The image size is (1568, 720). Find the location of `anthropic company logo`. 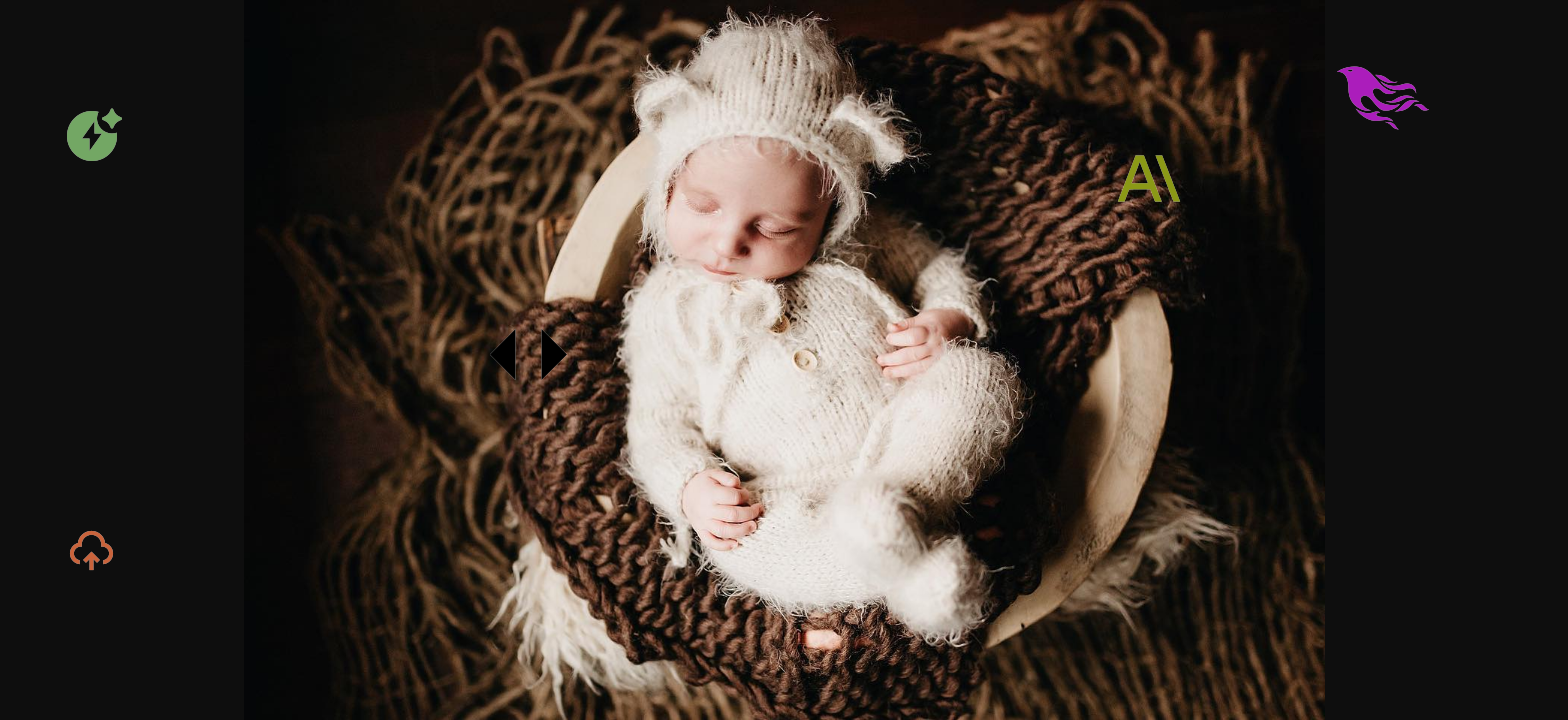

anthropic company logo is located at coordinates (1149, 177).